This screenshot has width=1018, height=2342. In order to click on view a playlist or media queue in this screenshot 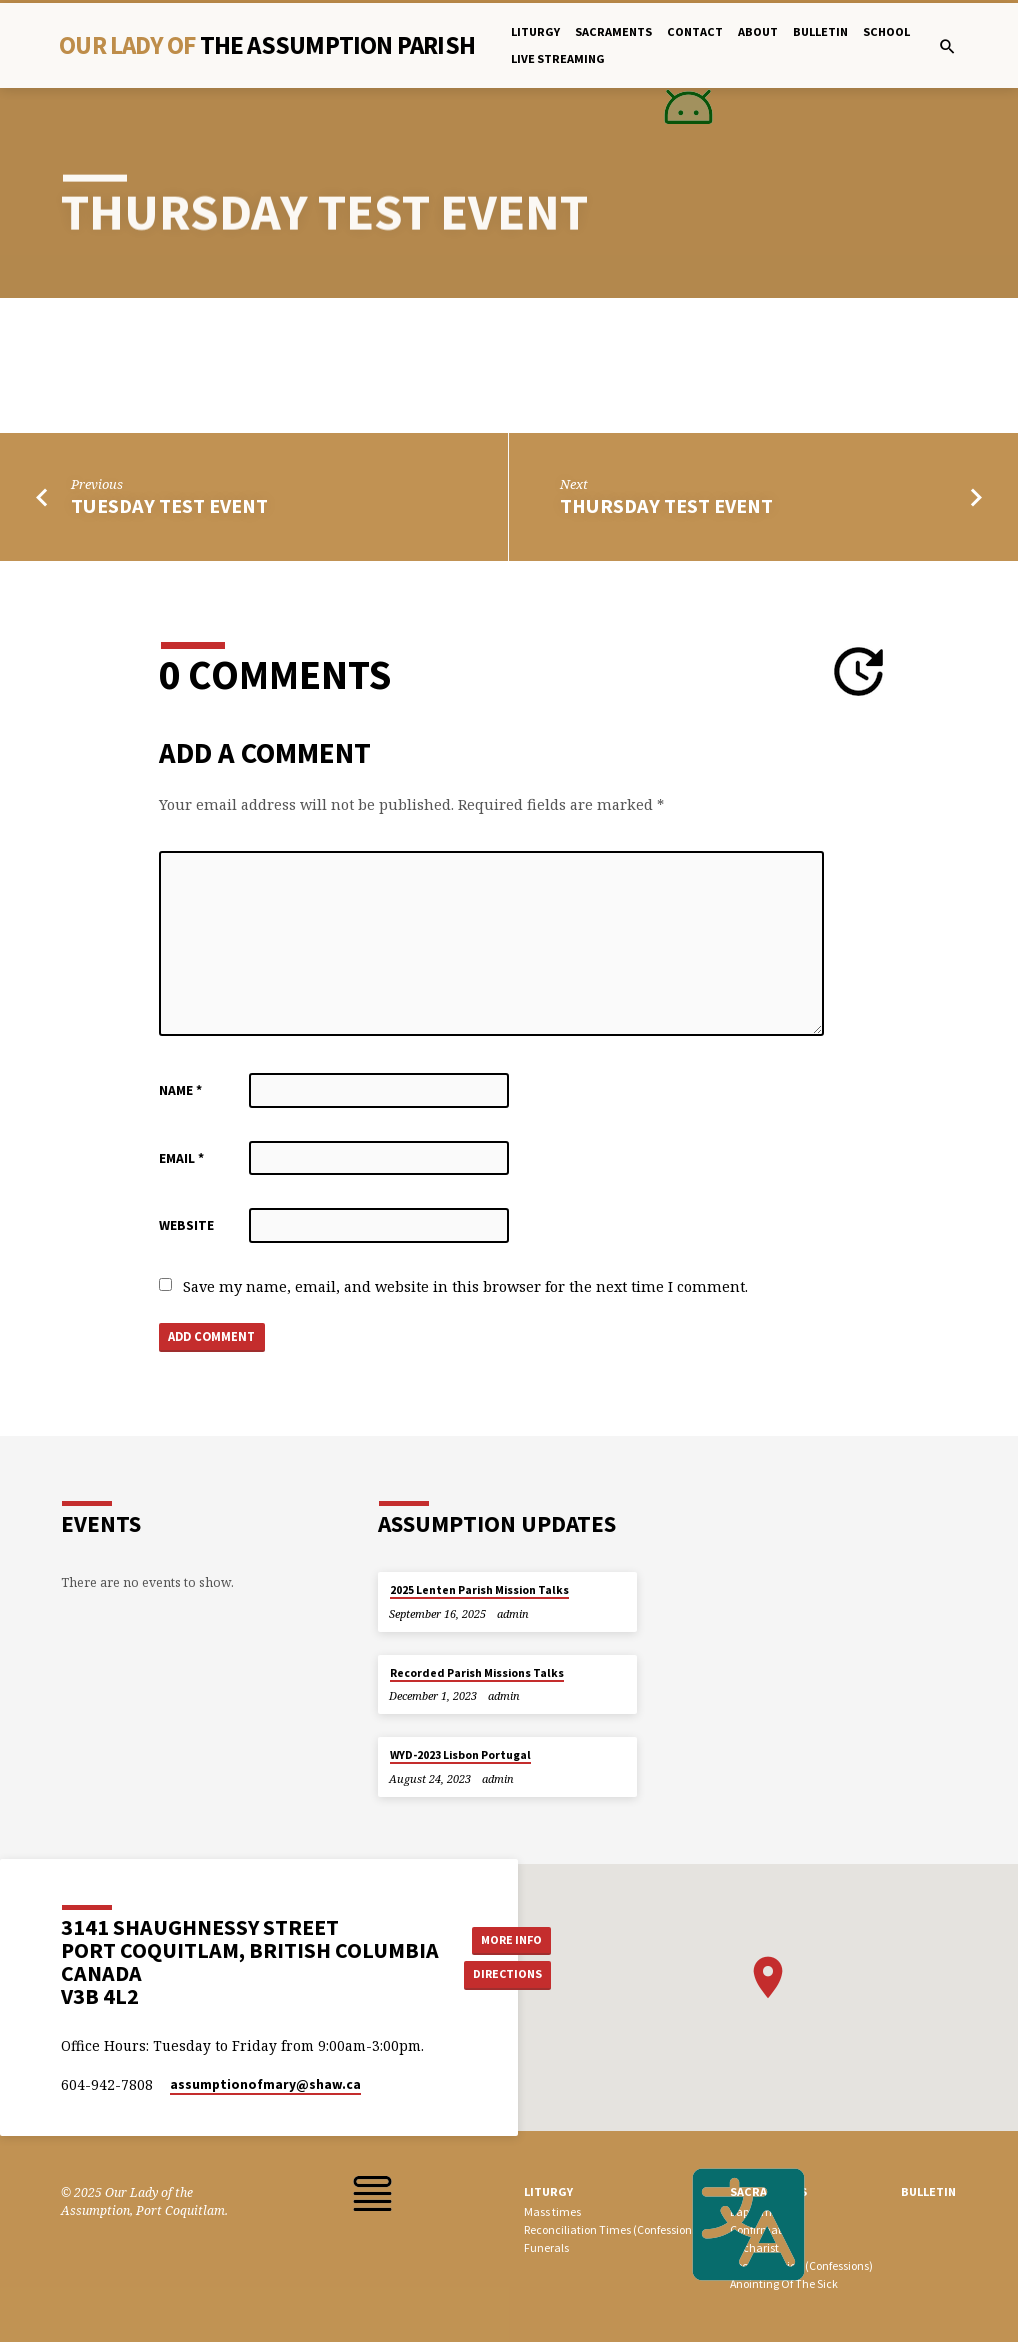, I will do `click(372, 2193)`.